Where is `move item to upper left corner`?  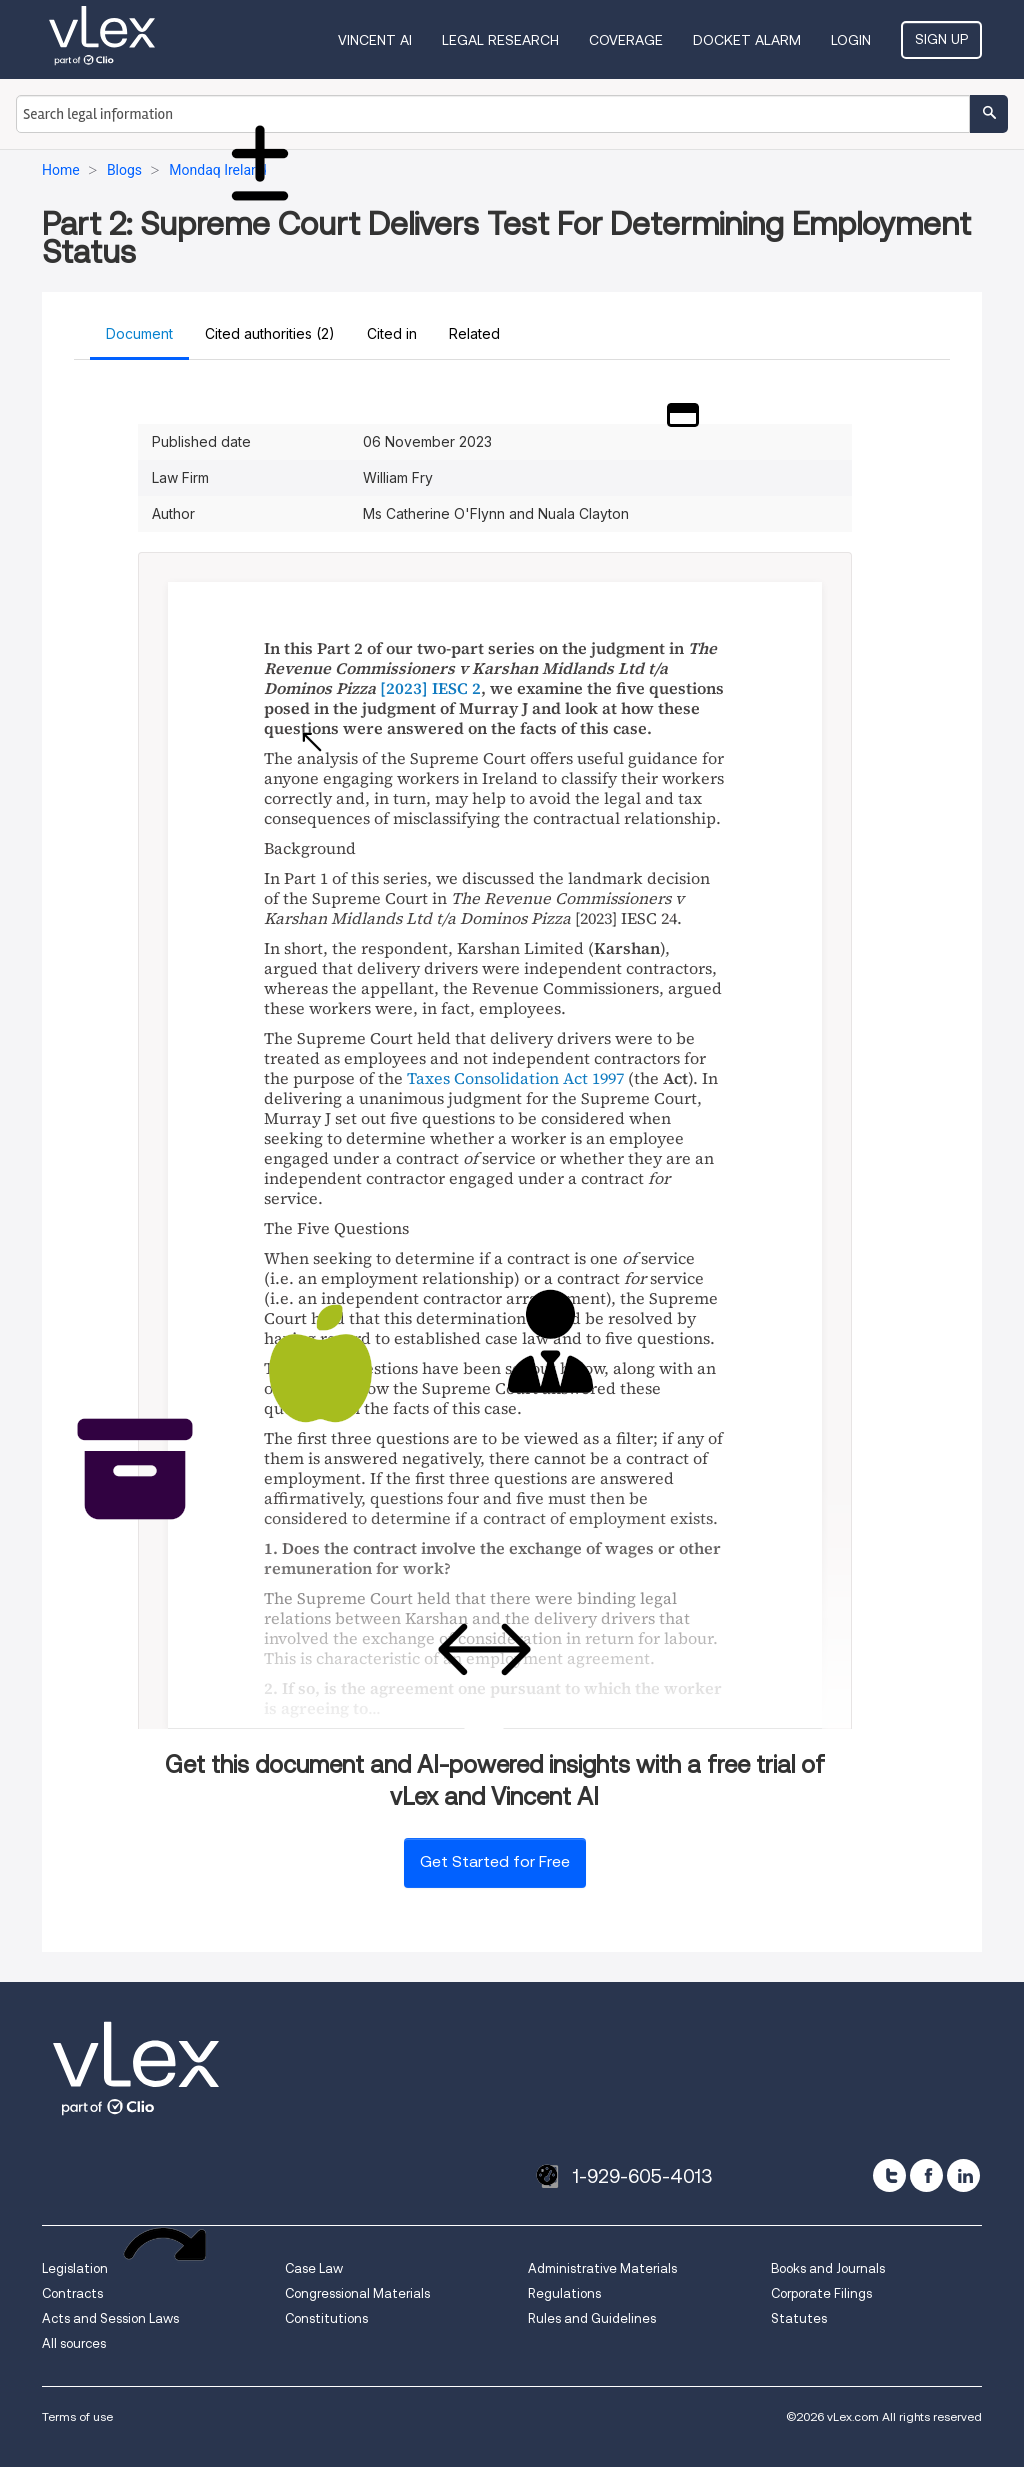 move item to upper left corner is located at coordinates (312, 742).